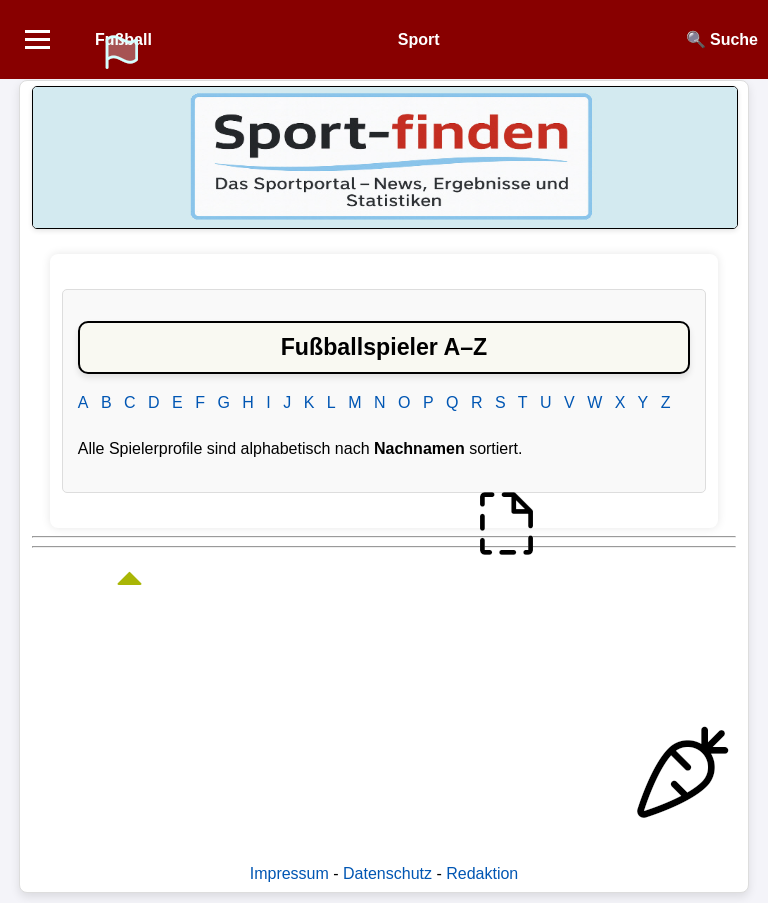 The width and height of the screenshot is (768, 903). I want to click on collapse an expanded section, so click(129, 579).